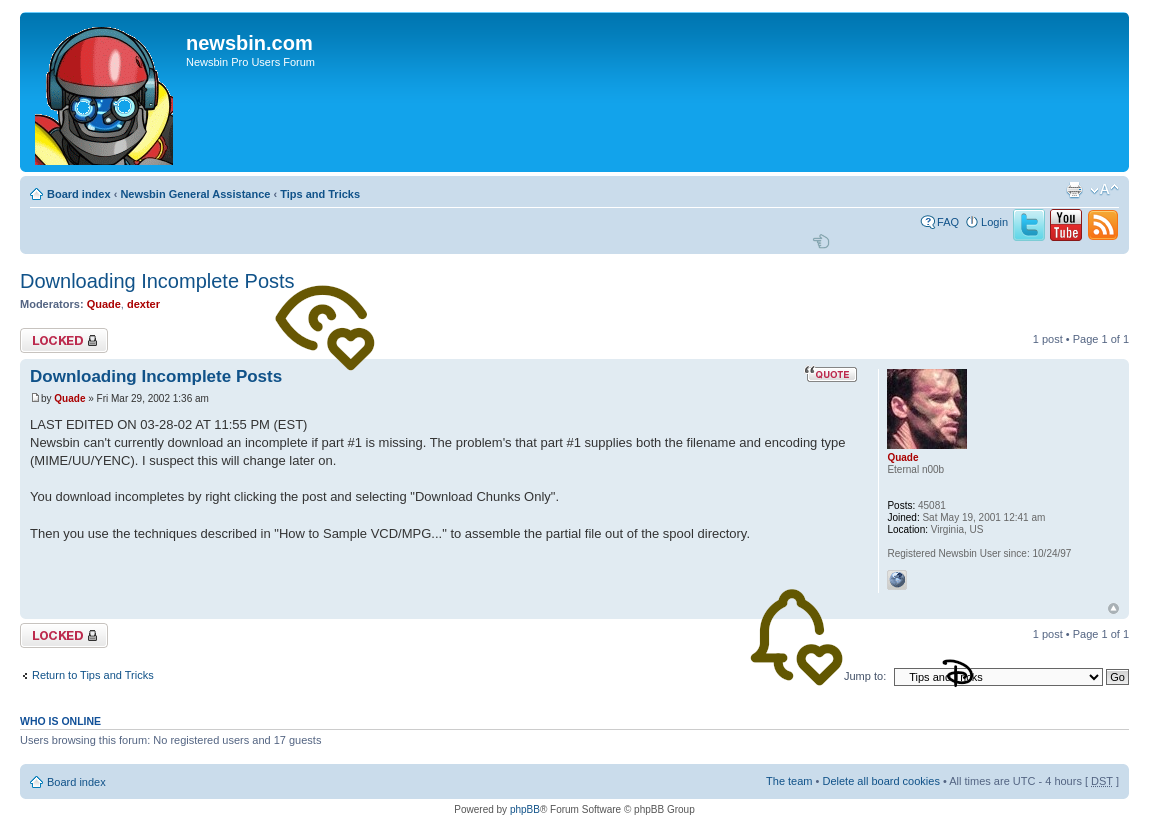 The image size is (1149, 832). Describe the element at coordinates (322, 318) in the screenshot. I see `add to favorites while viewing` at that location.